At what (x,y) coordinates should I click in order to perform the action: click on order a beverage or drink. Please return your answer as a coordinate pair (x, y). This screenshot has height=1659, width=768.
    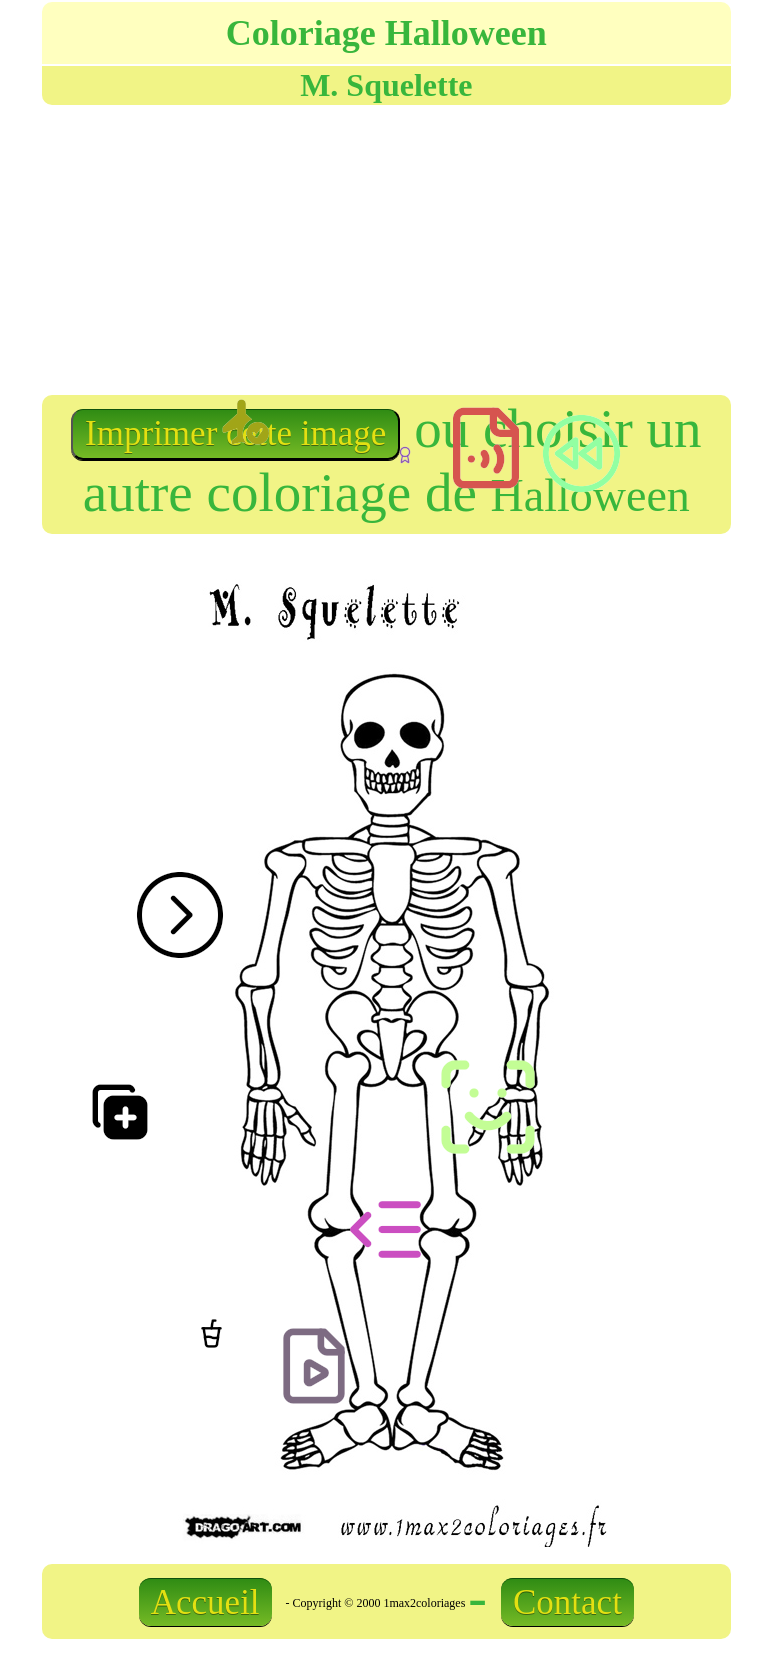
    Looking at the image, I should click on (211, 1333).